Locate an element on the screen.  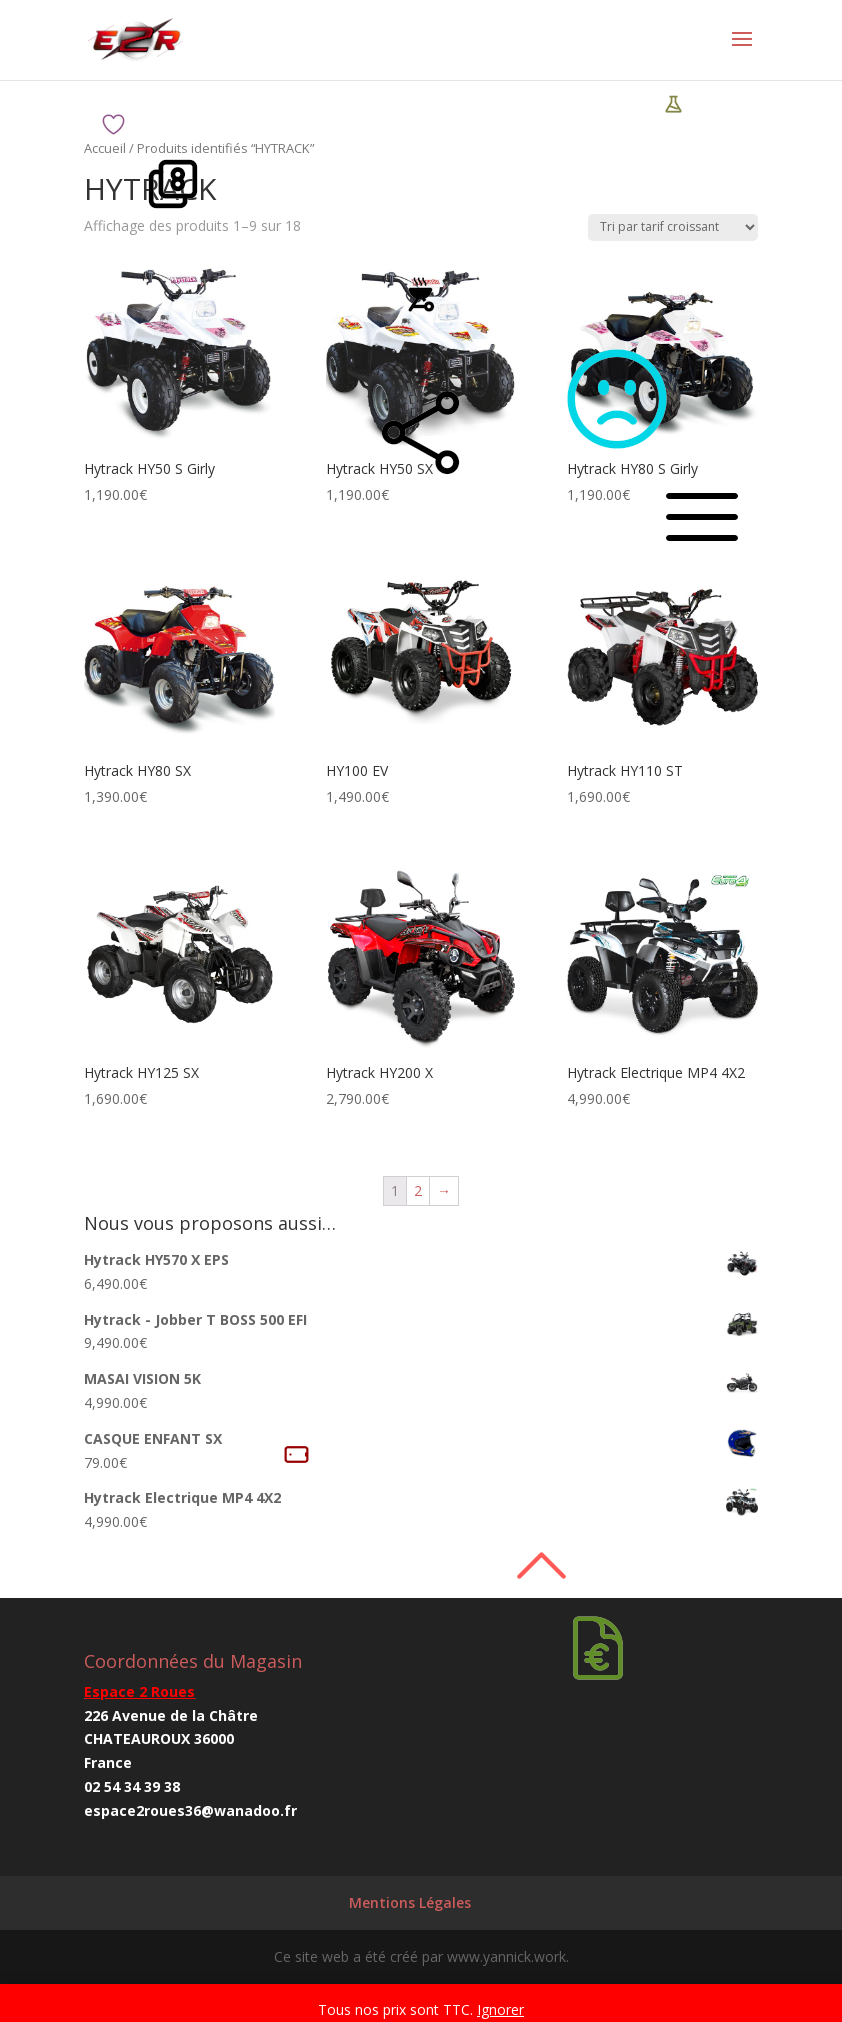
share content with others is located at coordinates (420, 432).